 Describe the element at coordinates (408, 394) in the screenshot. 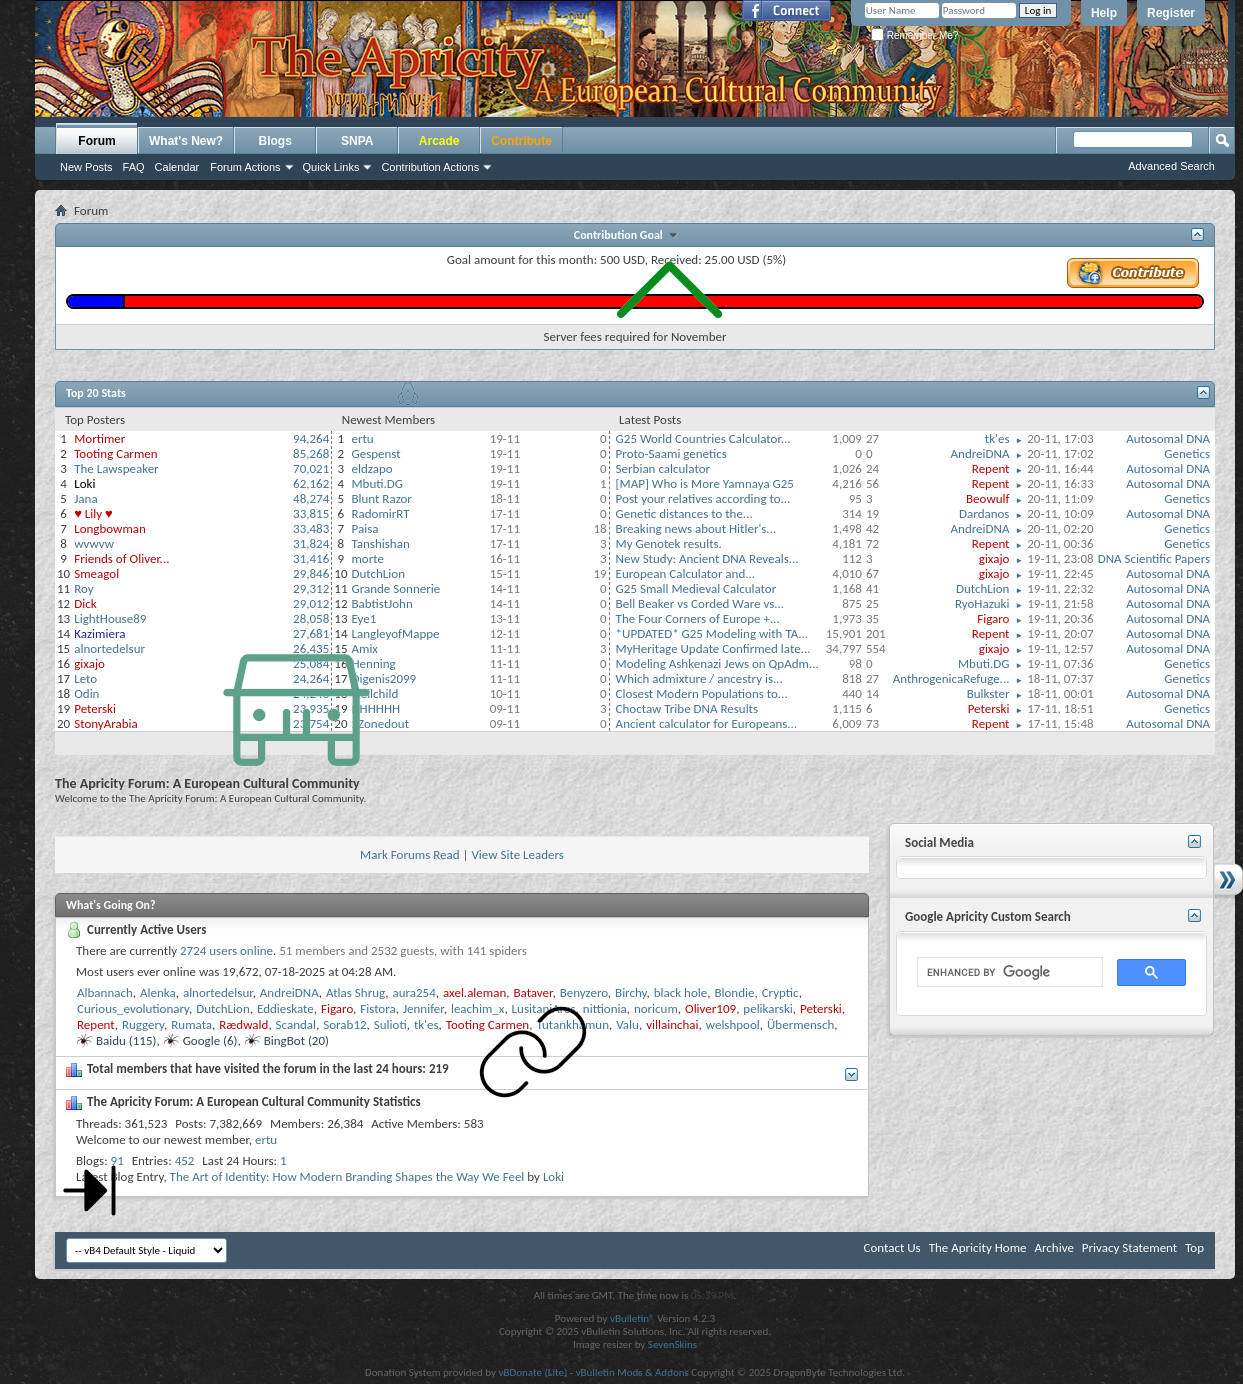

I see `launch or deploy an application` at that location.